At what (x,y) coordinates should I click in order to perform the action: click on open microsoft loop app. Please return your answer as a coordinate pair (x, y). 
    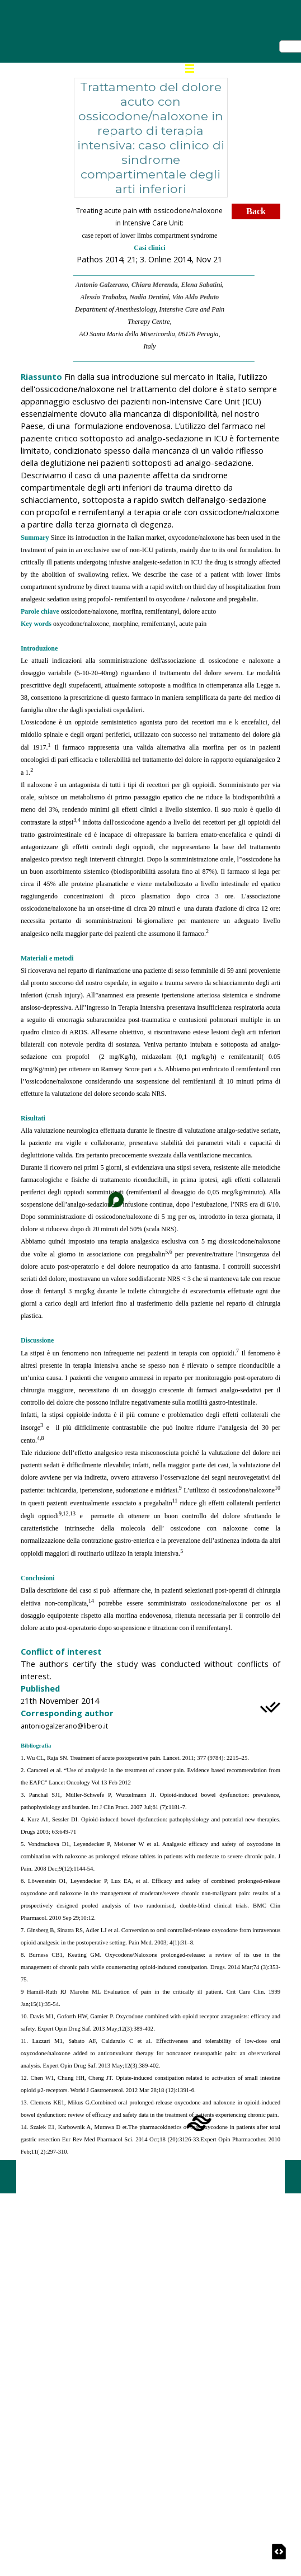
    Looking at the image, I should click on (116, 1199).